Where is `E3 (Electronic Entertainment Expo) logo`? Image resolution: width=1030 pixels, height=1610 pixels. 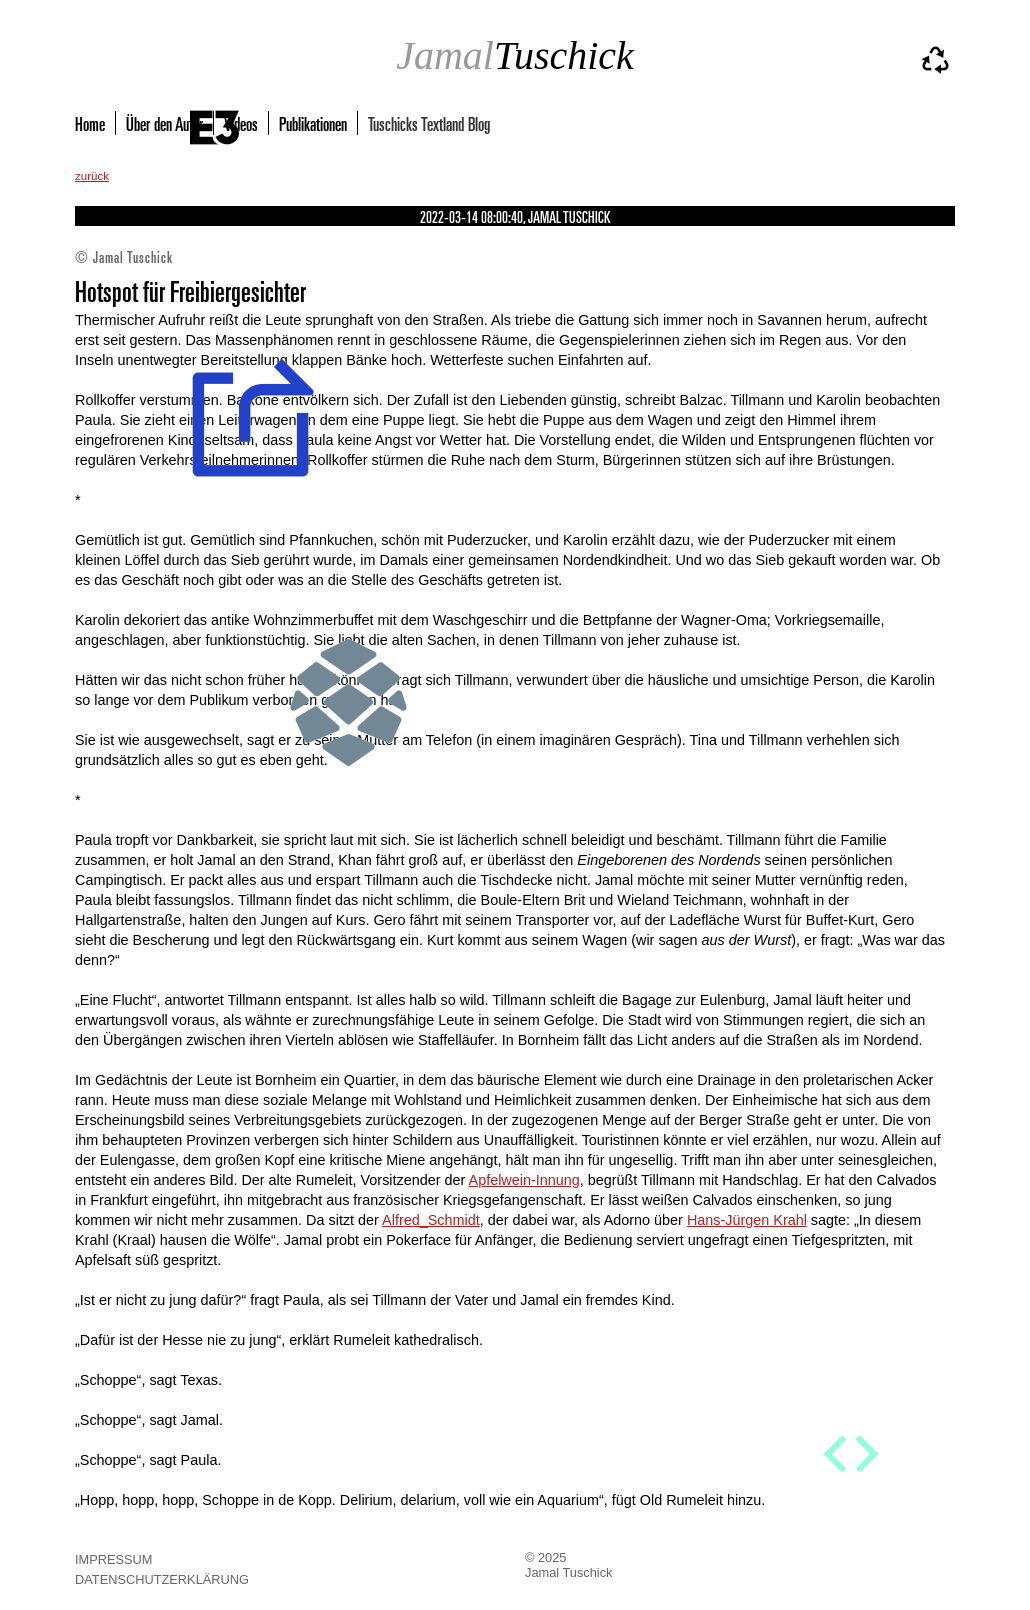 E3 (Electronic Entertainment Expo) logo is located at coordinates (214, 127).